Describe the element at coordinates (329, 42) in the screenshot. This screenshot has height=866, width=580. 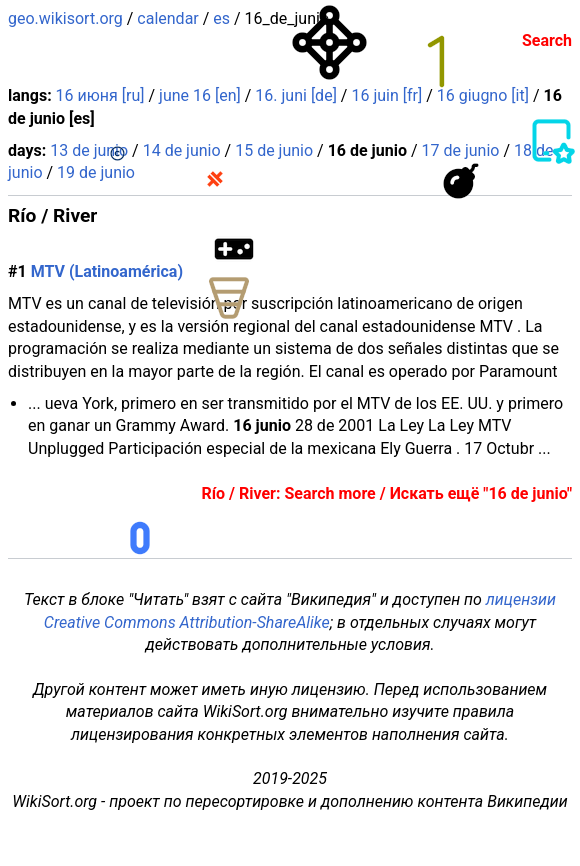
I see `view star-ring network topology` at that location.